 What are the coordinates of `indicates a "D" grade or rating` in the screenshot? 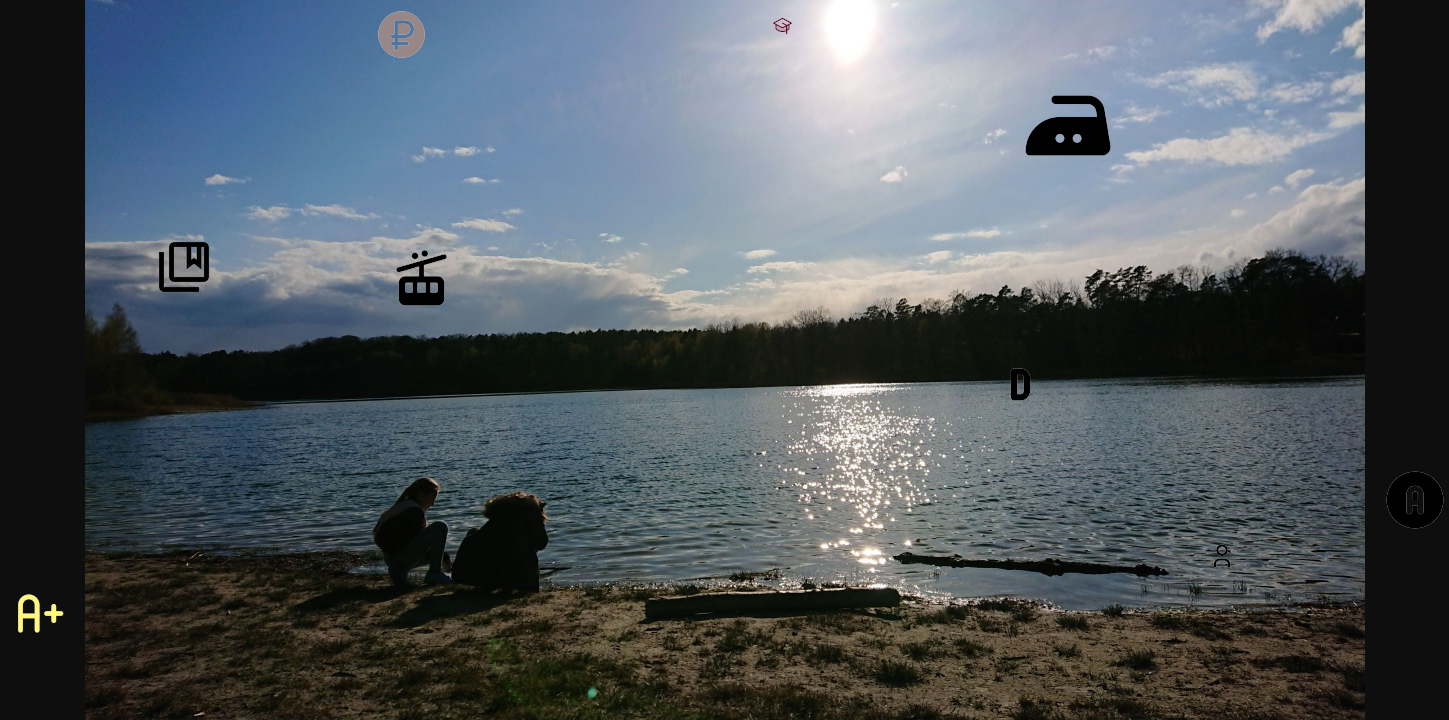 It's located at (1020, 384).